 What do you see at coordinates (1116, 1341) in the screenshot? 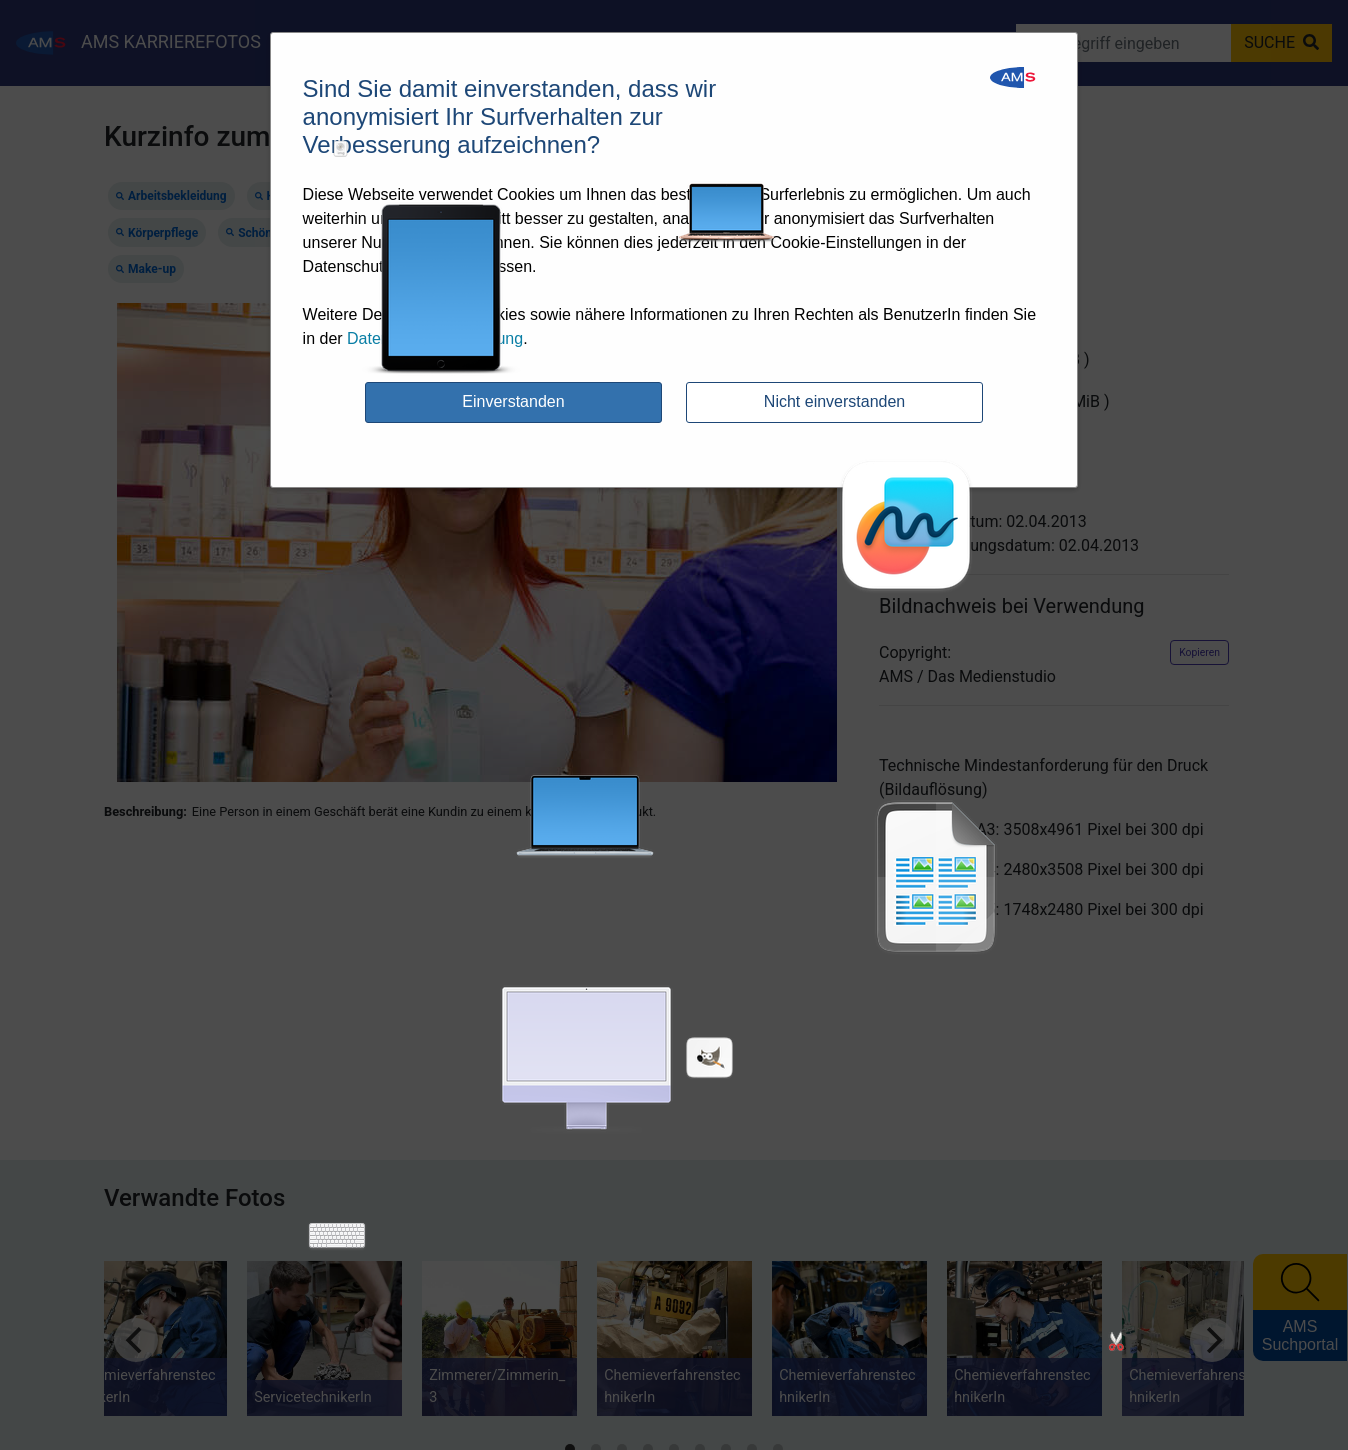
I see `cut selected content to clipboard` at bounding box center [1116, 1341].